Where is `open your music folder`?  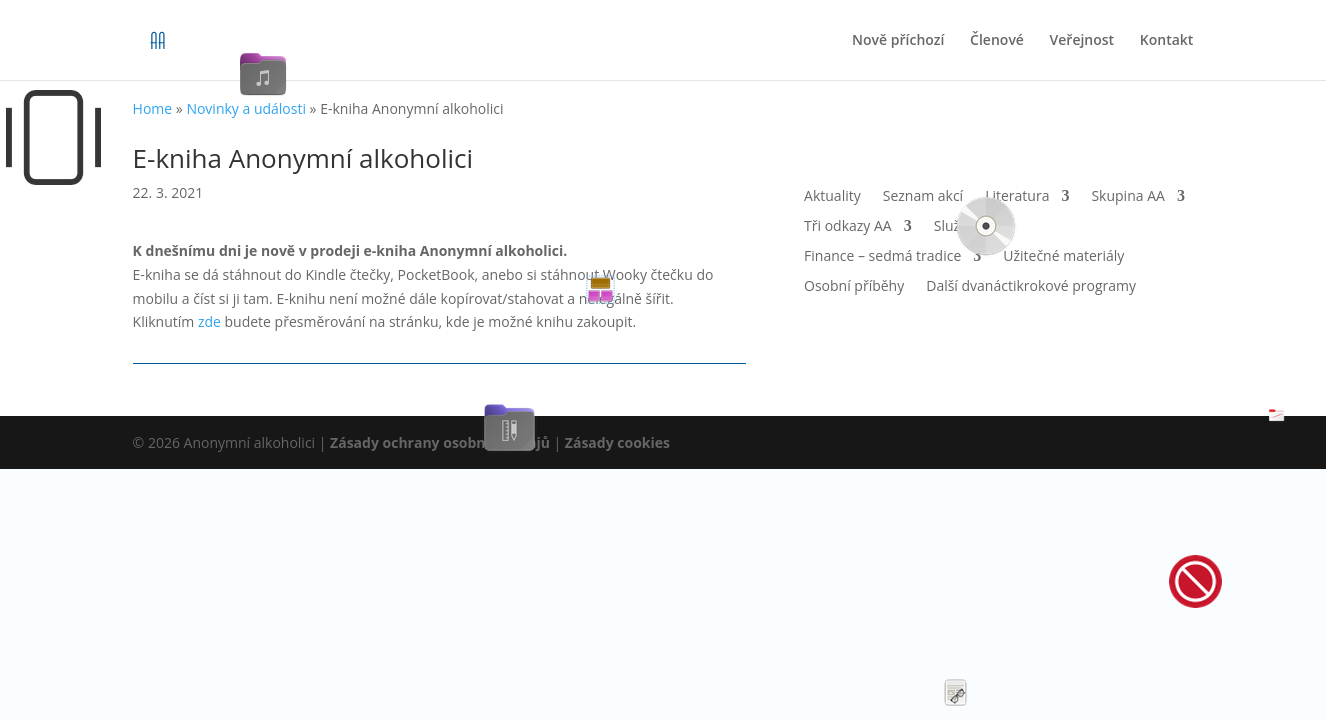 open your music folder is located at coordinates (263, 74).